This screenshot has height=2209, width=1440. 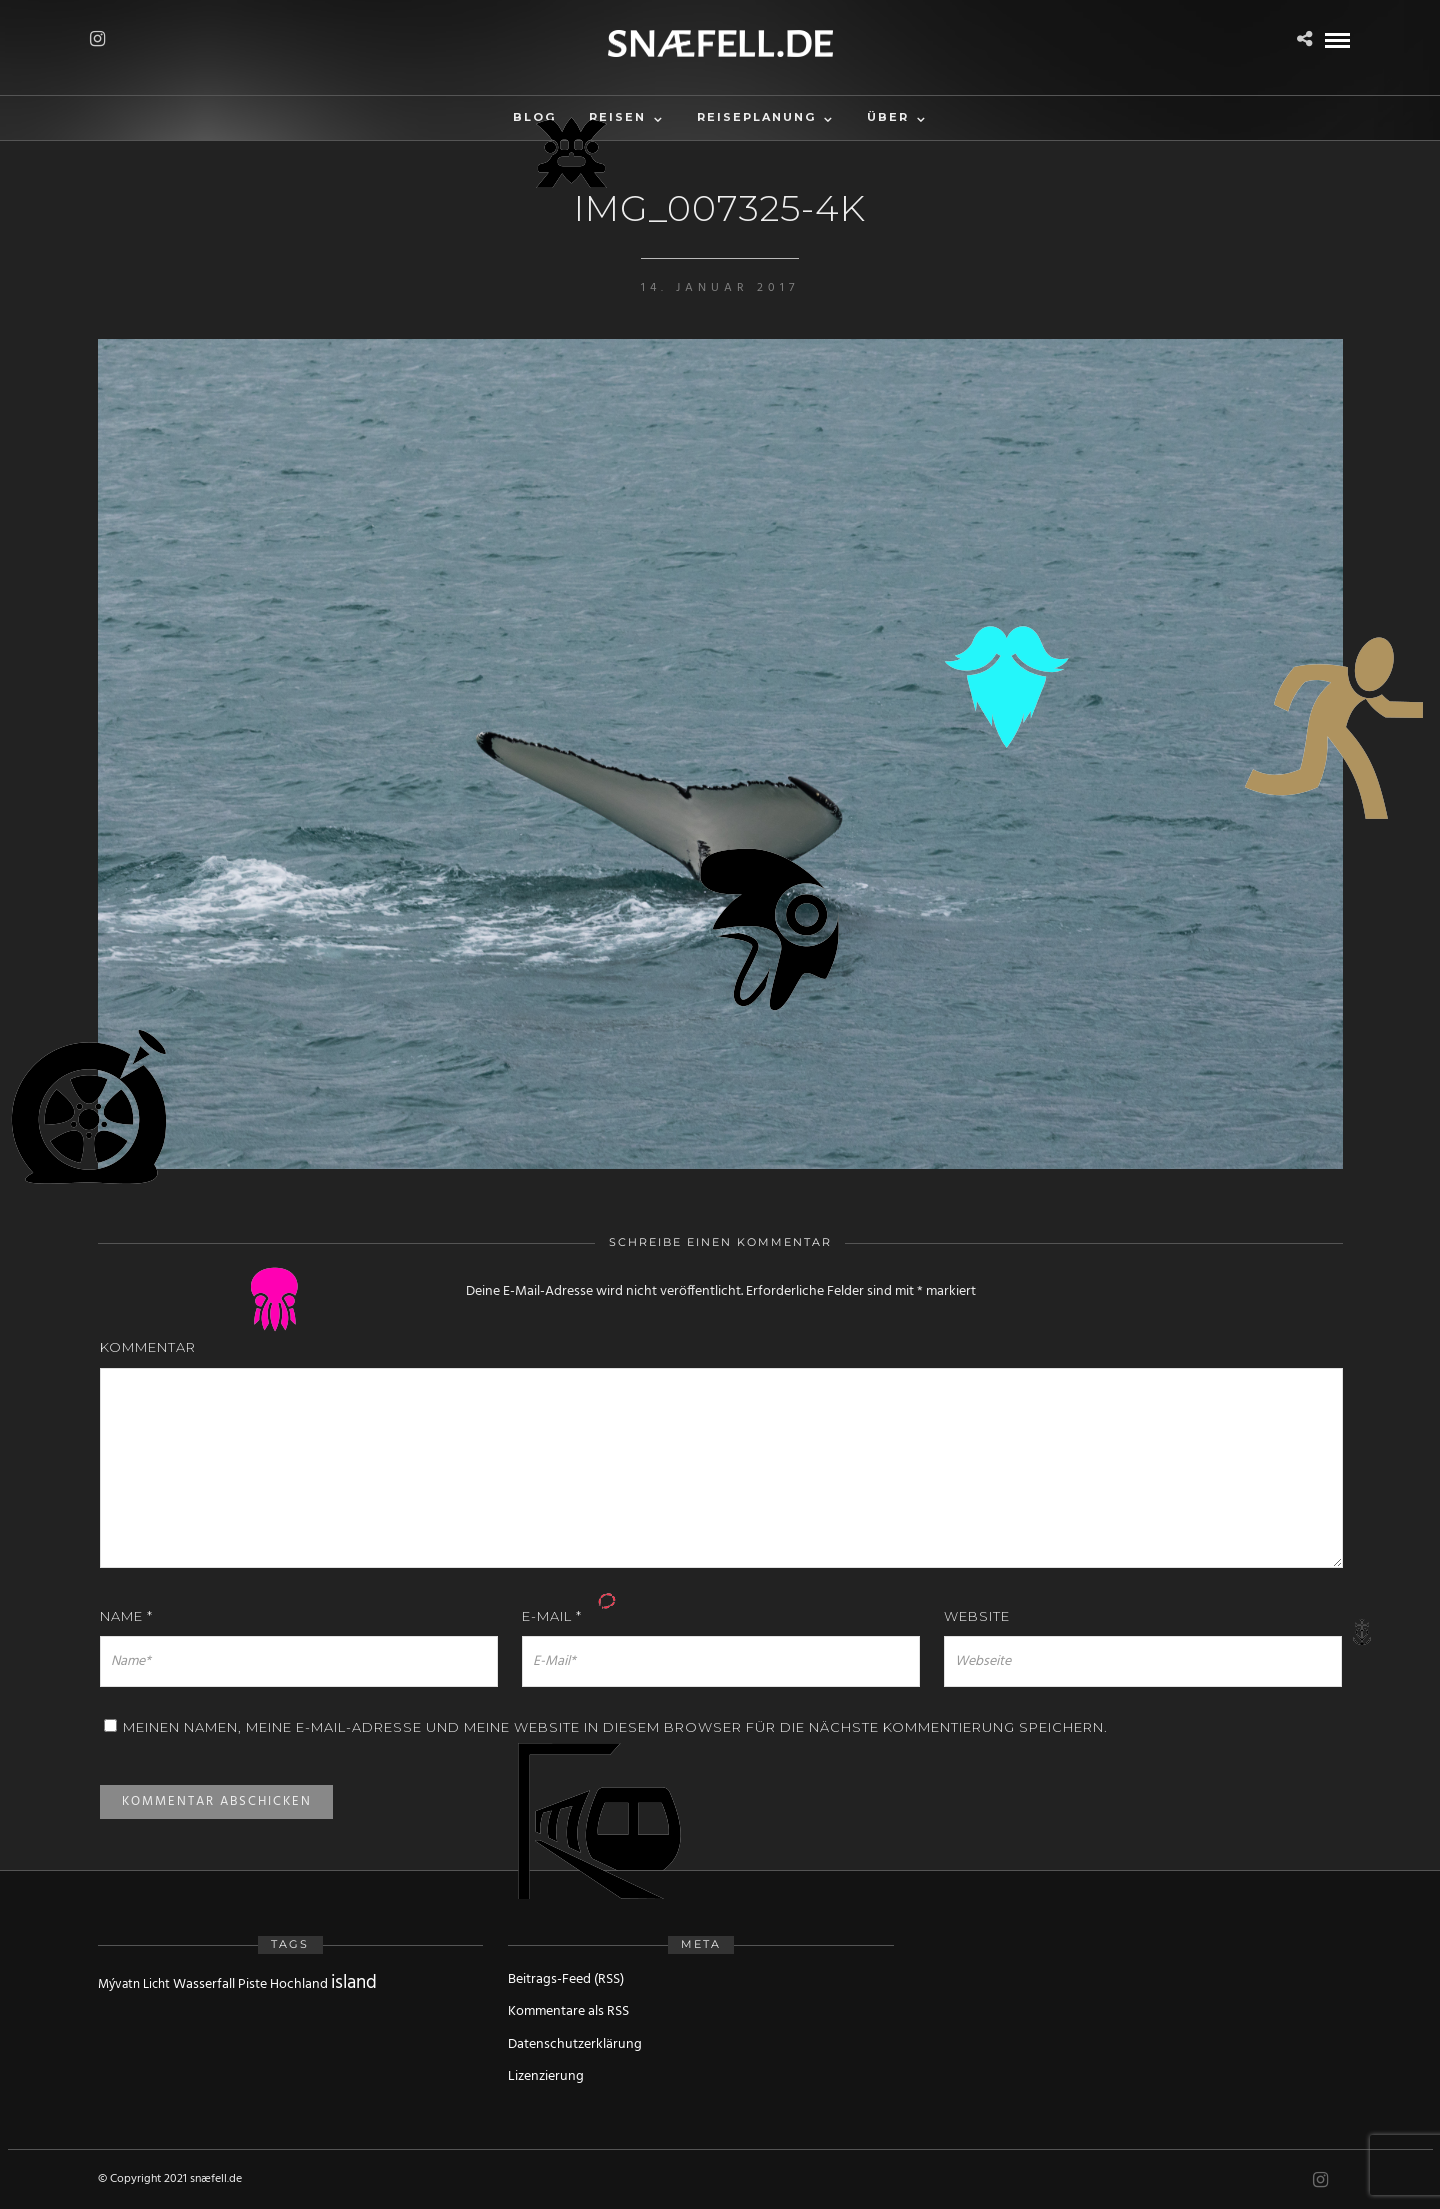 I want to click on indicates loading or processing in progress, so click(x=607, y=1601).